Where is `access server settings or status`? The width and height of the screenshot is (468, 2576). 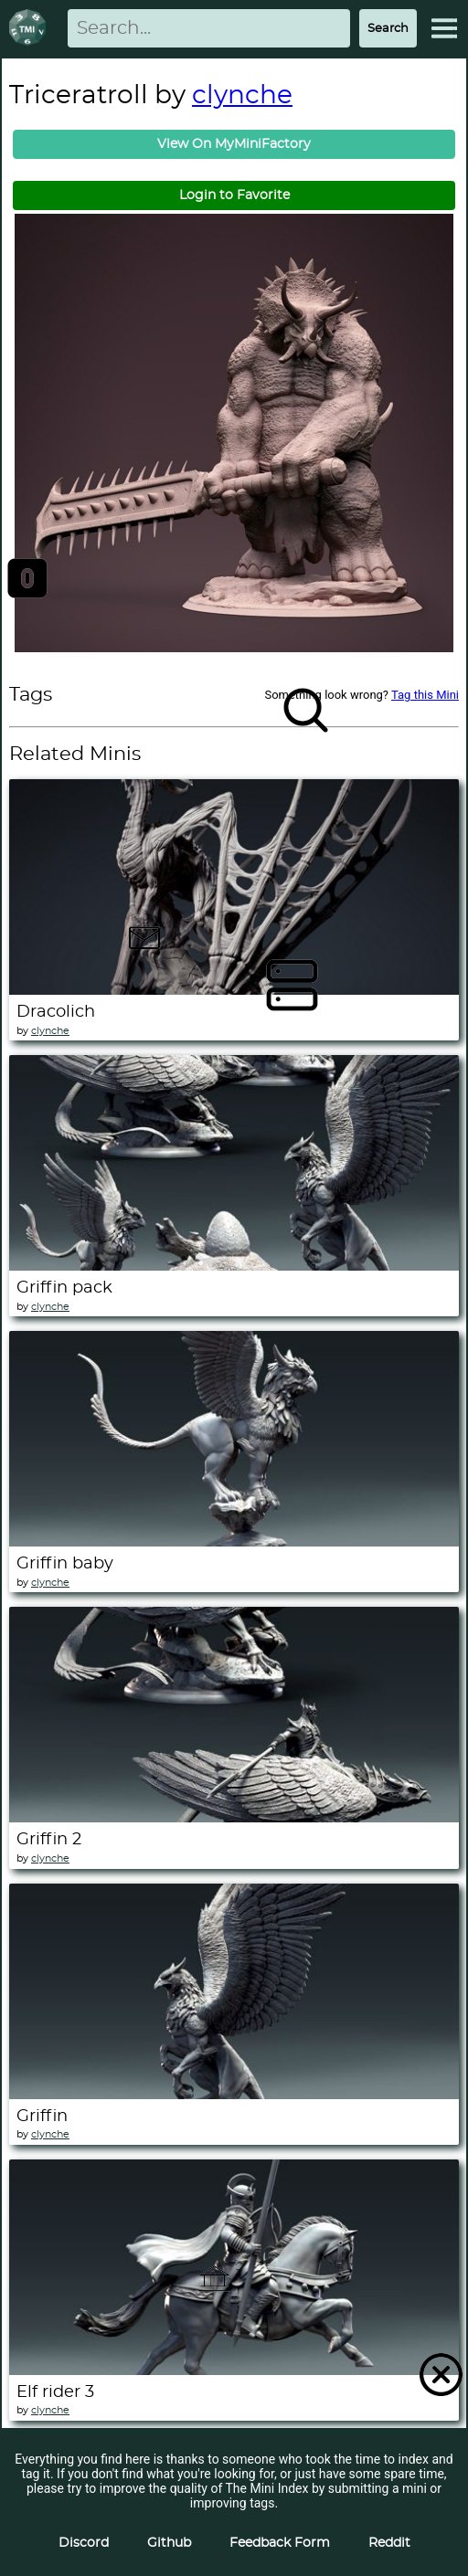
access server settings or status is located at coordinates (292, 985).